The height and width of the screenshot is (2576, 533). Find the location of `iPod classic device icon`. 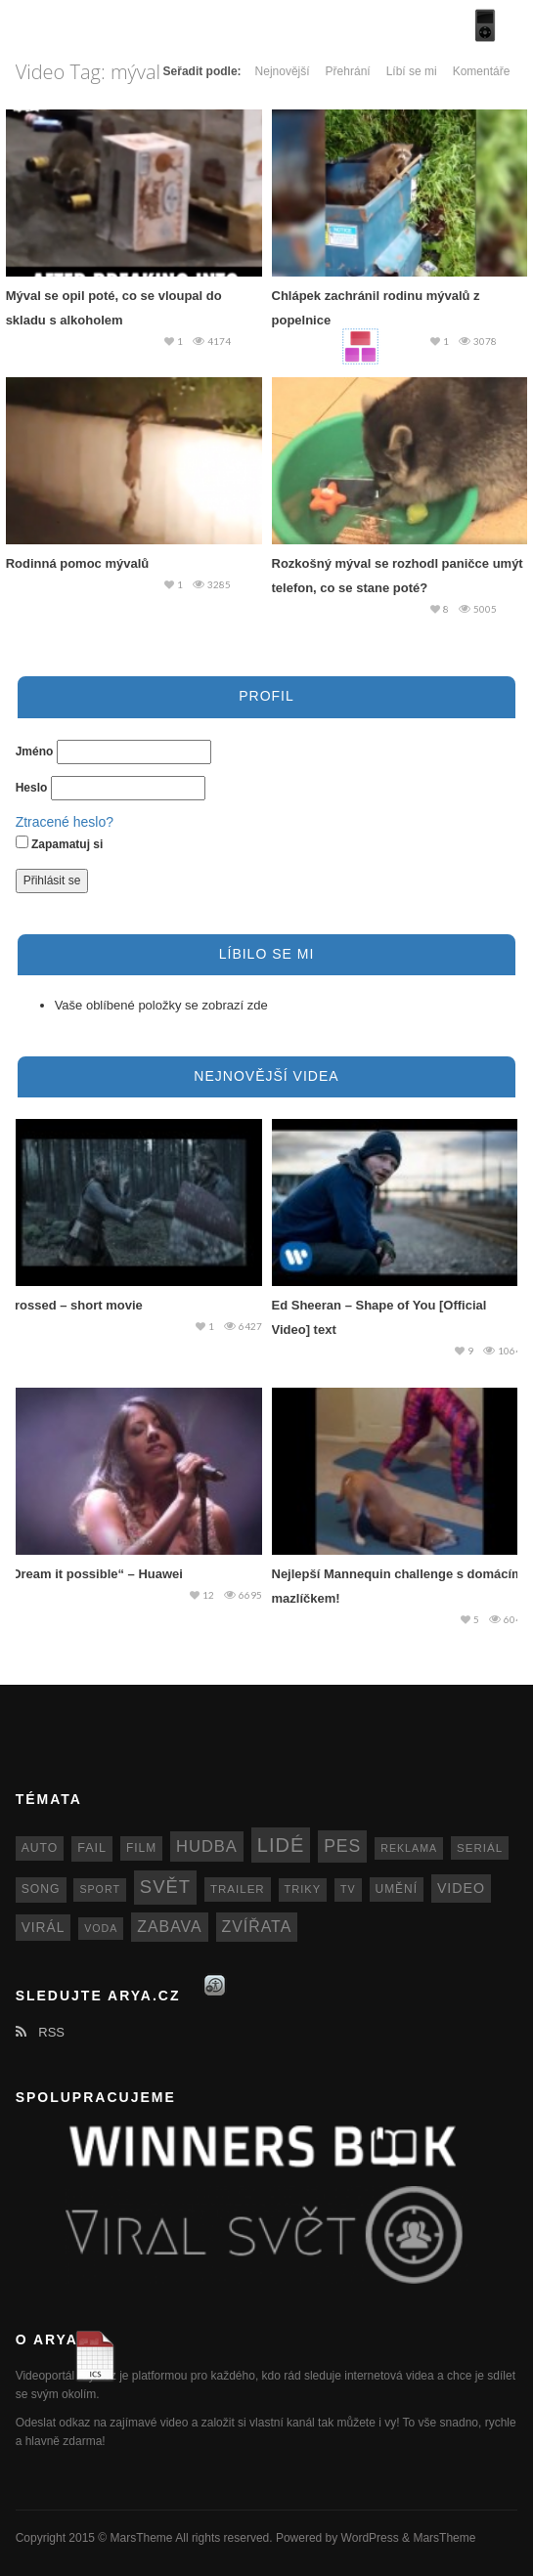

iPod classic device icon is located at coordinates (485, 25).